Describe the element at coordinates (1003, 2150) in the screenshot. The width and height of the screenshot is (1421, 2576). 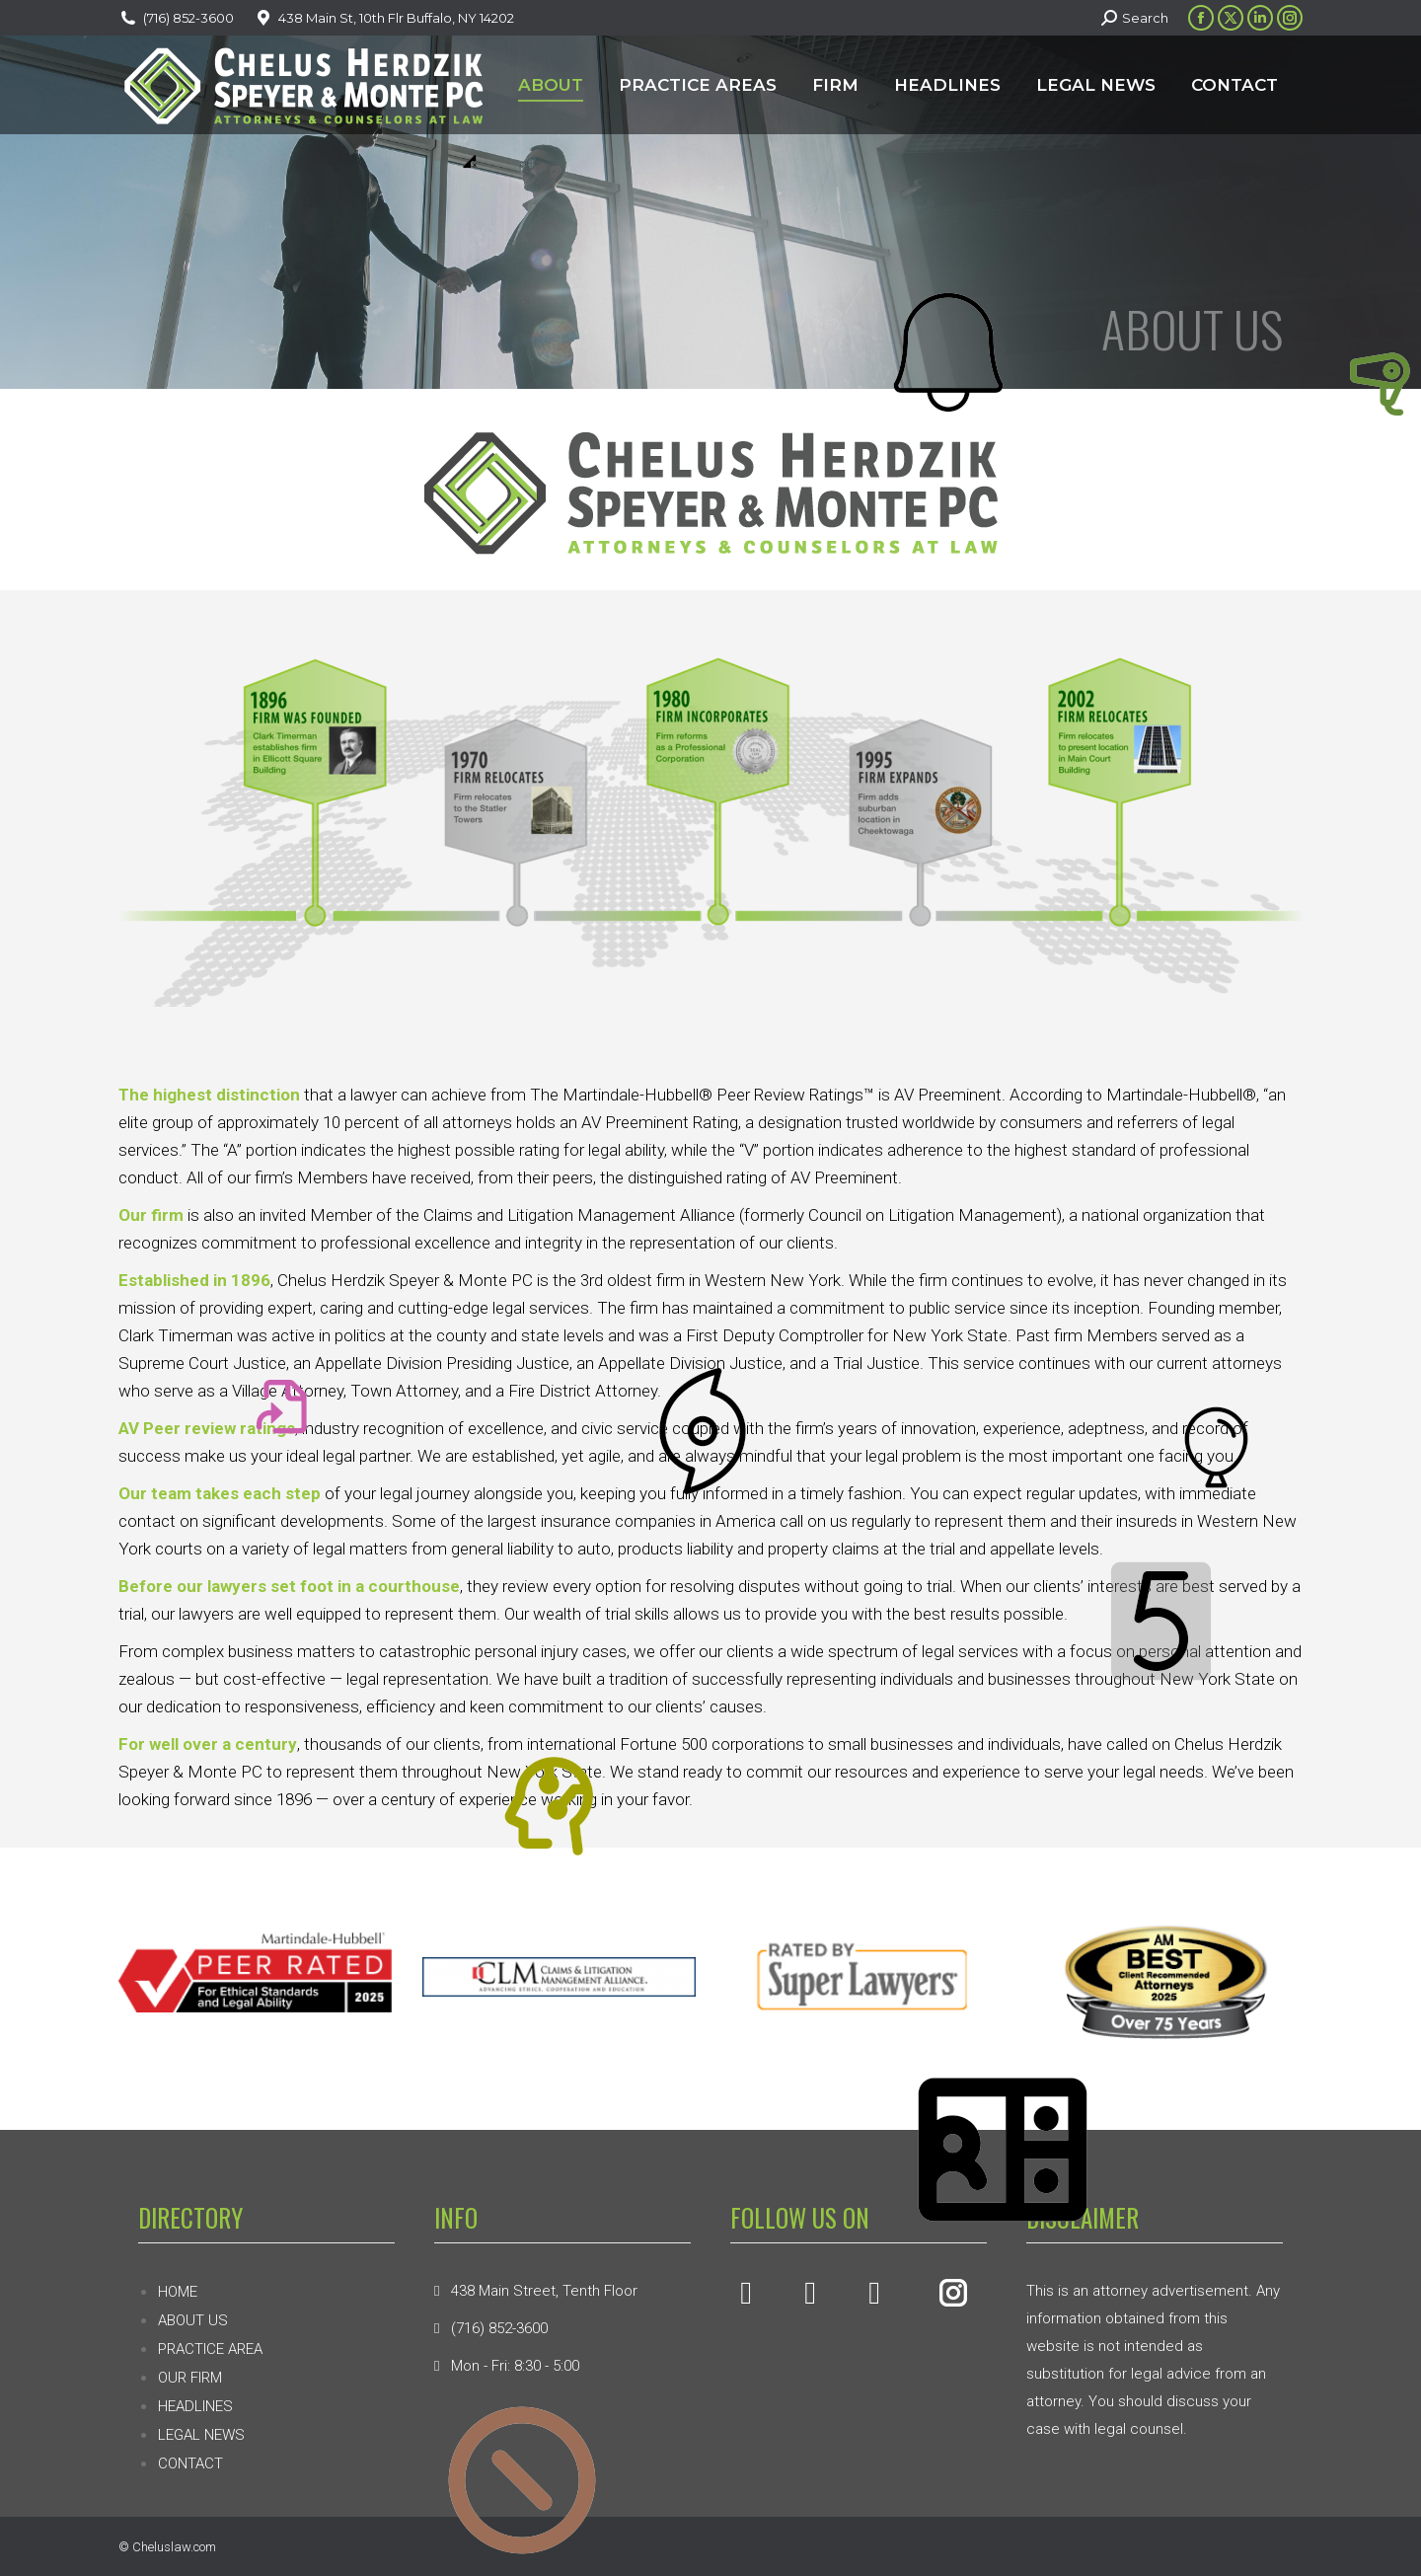
I see `start or join a video conference` at that location.